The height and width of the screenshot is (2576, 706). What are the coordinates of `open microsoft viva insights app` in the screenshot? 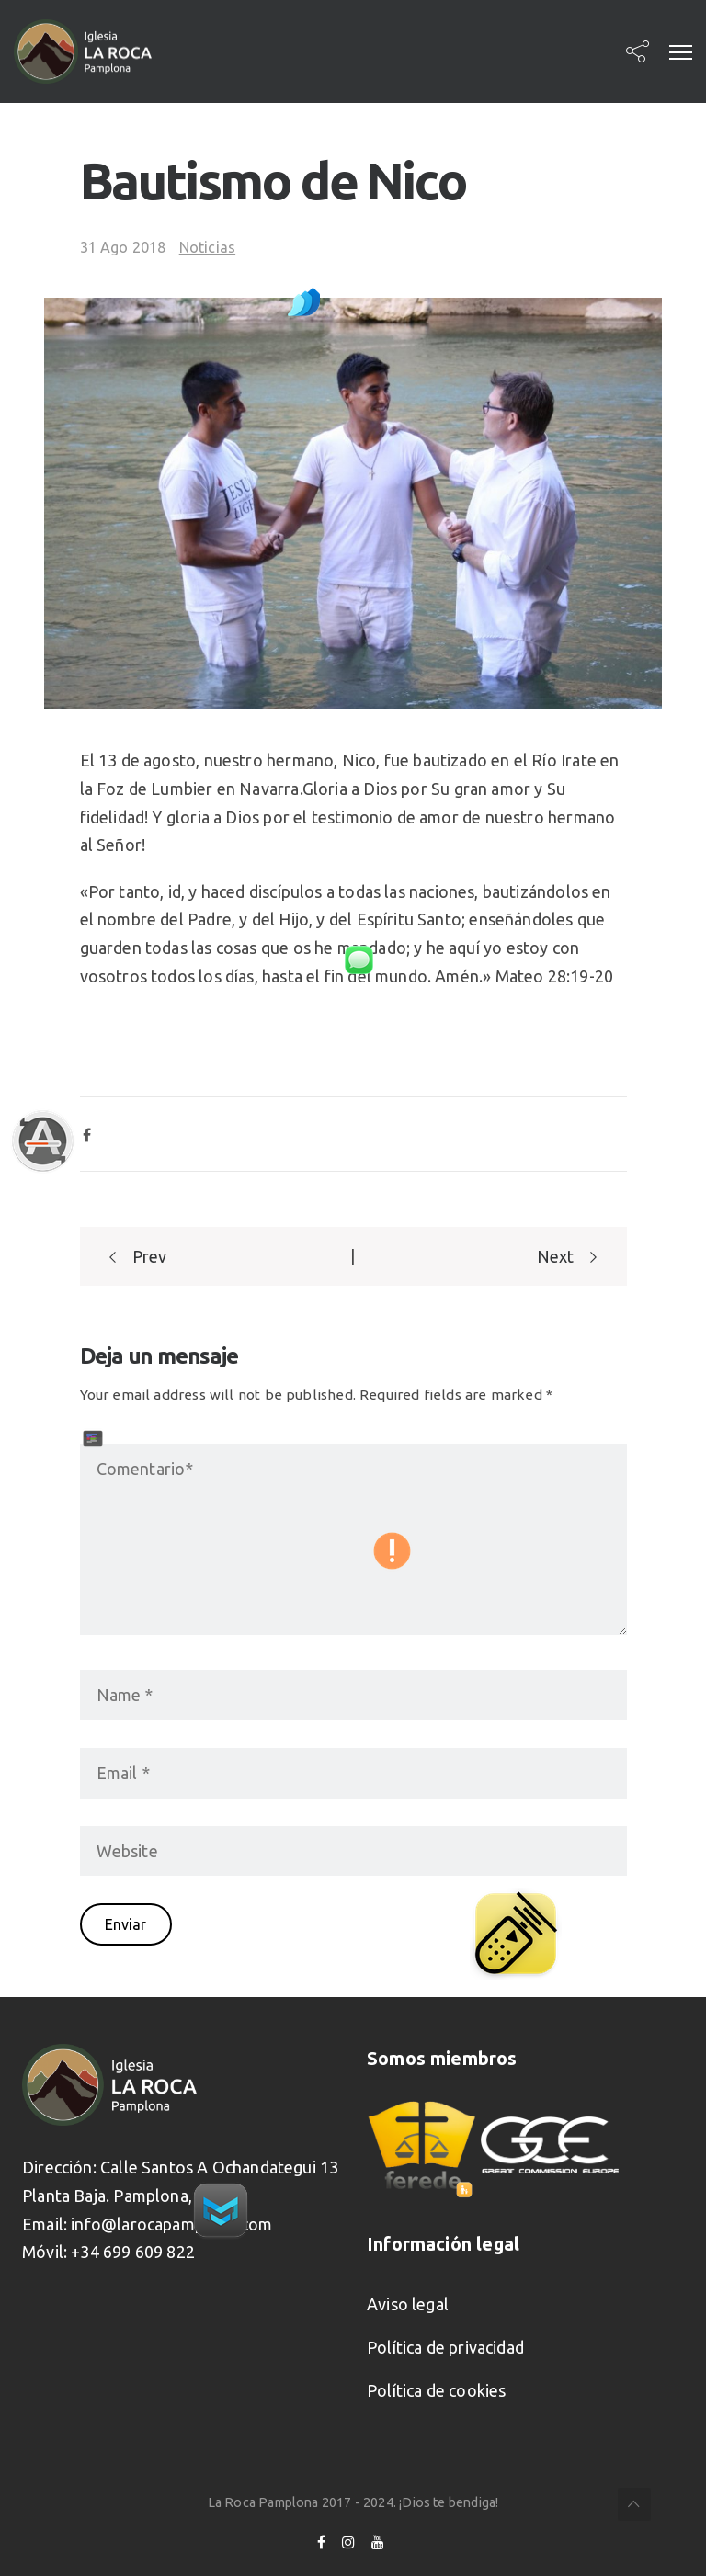 It's located at (303, 301).